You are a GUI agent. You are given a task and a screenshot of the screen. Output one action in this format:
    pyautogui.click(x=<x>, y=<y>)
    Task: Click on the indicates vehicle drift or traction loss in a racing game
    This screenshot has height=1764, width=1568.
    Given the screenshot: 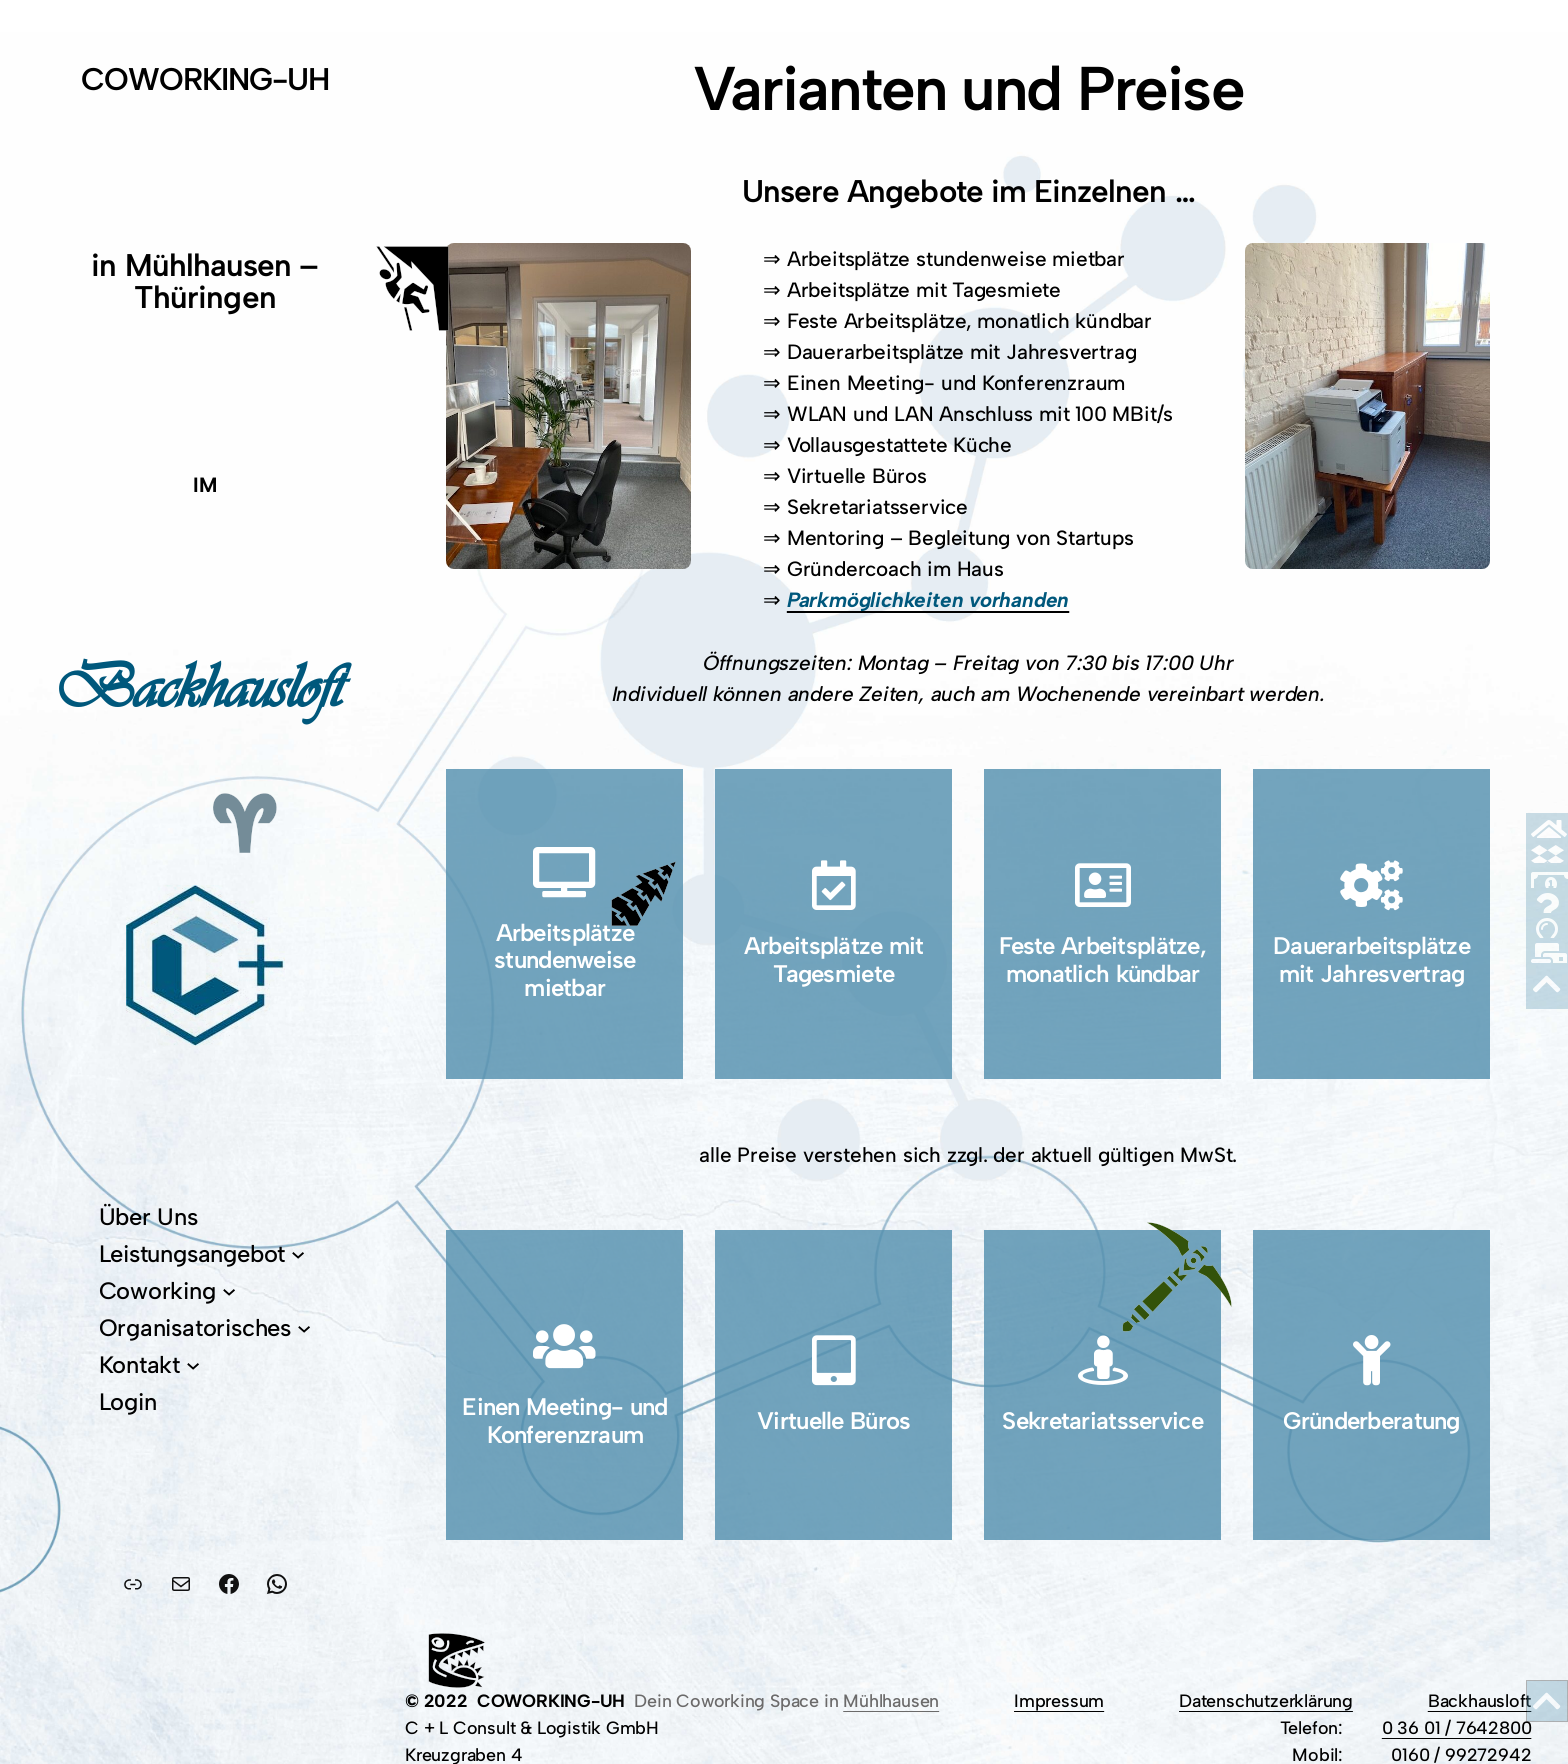 What is the action you would take?
    pyautogui.click(x=643, y=893)
    